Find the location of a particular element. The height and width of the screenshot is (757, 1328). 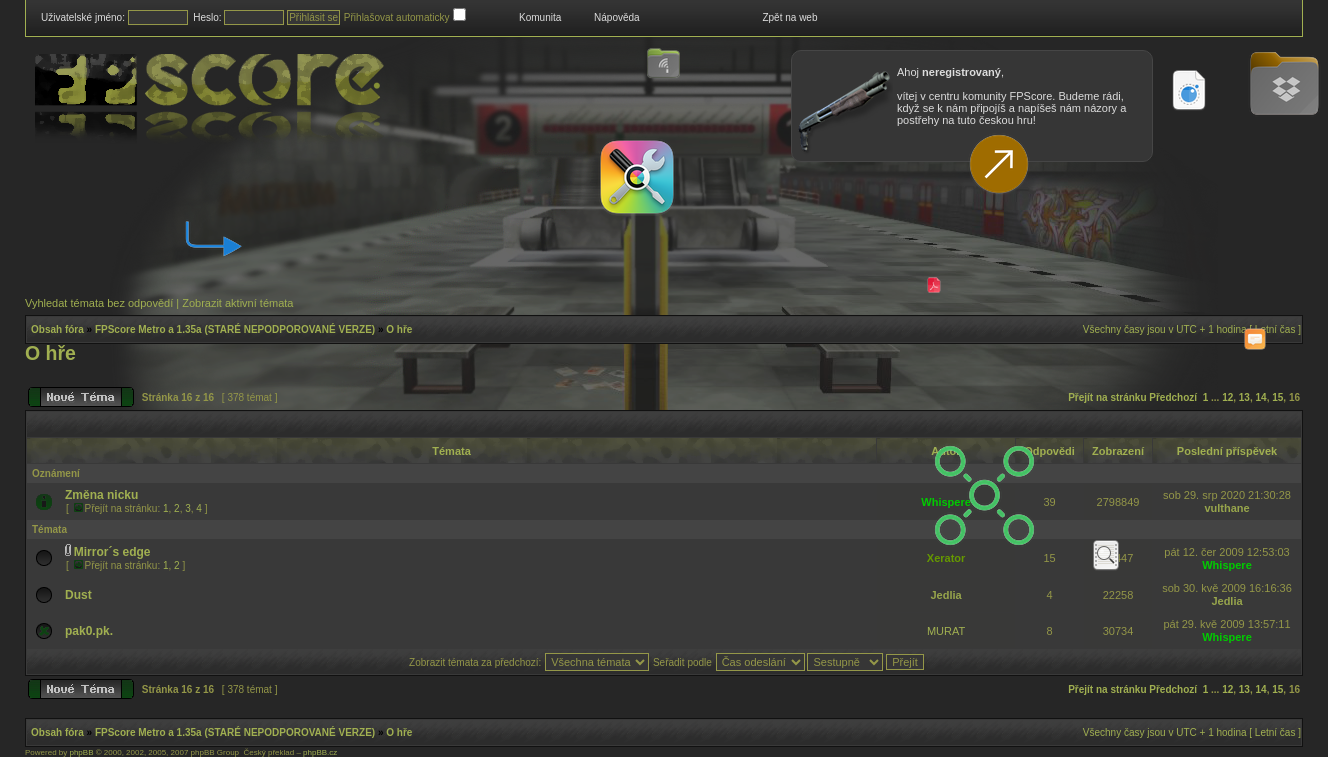

open ColorSync Utility to manage color profiles is located at coordinates (637, 177).